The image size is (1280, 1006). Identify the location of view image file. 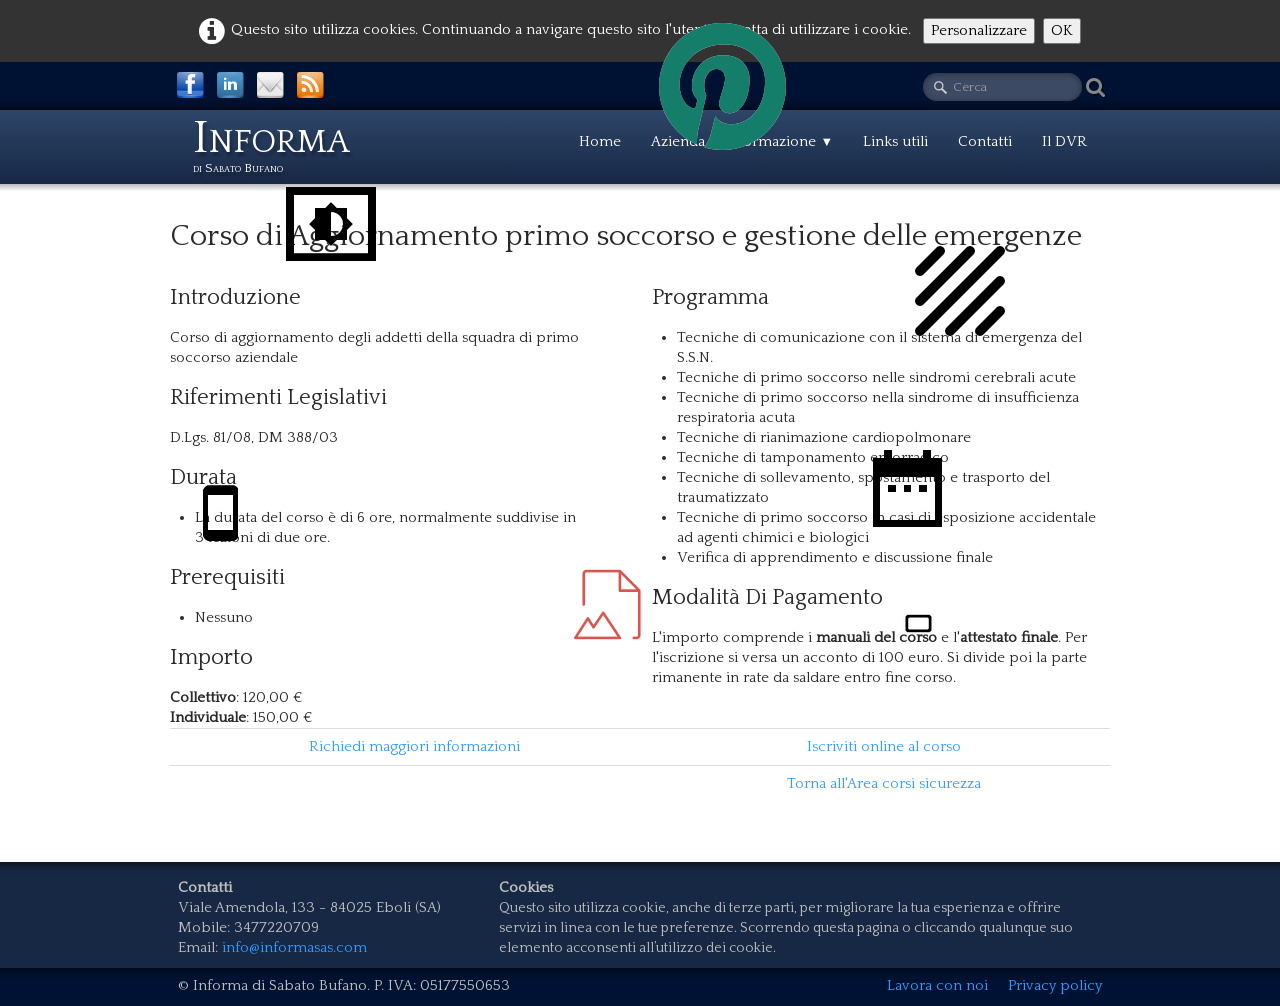
(611, 604).